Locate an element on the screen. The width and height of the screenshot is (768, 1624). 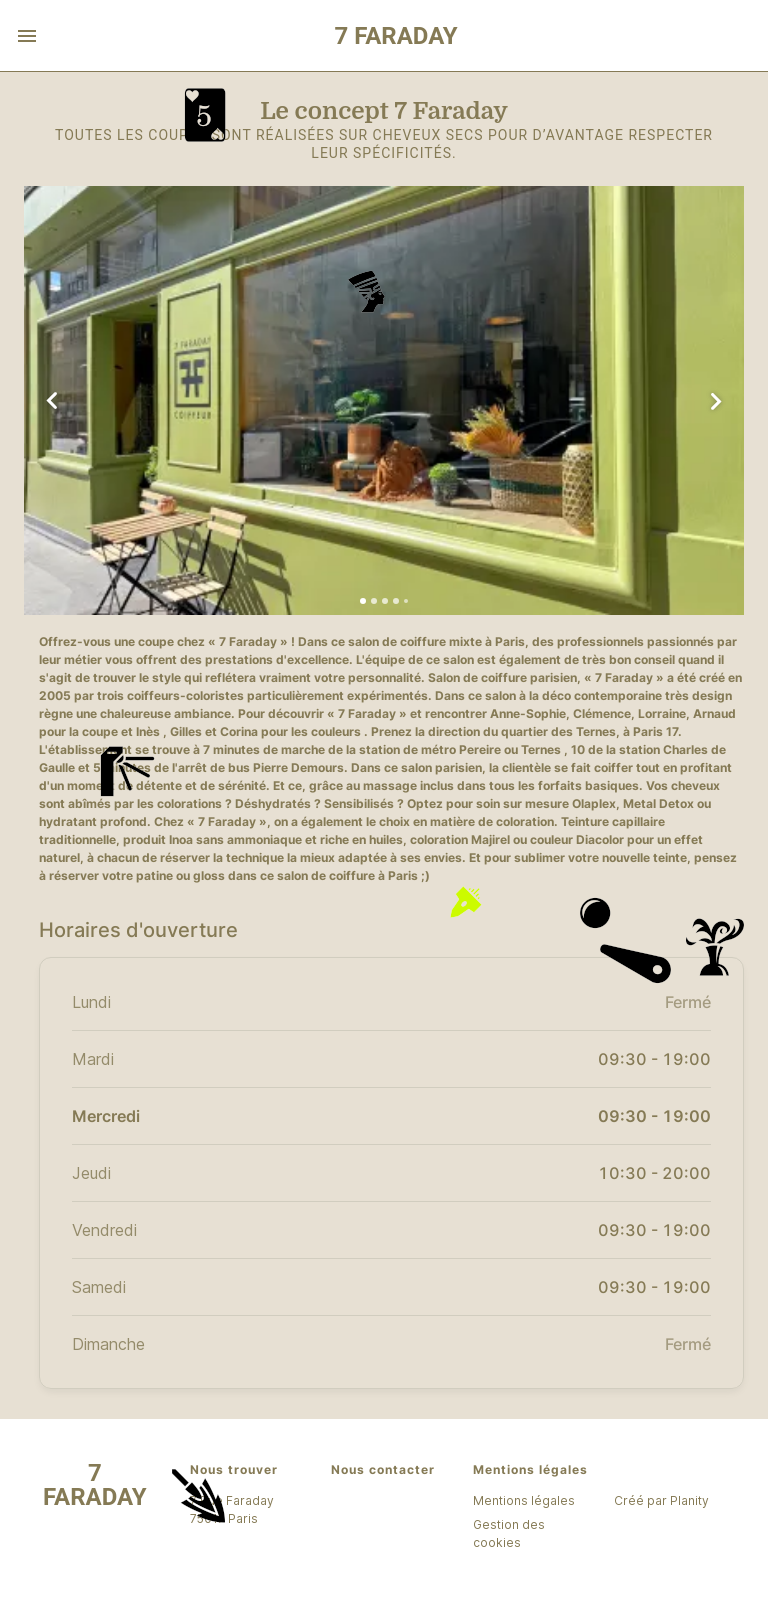
play pinball game is located at coordinates (625, 940).